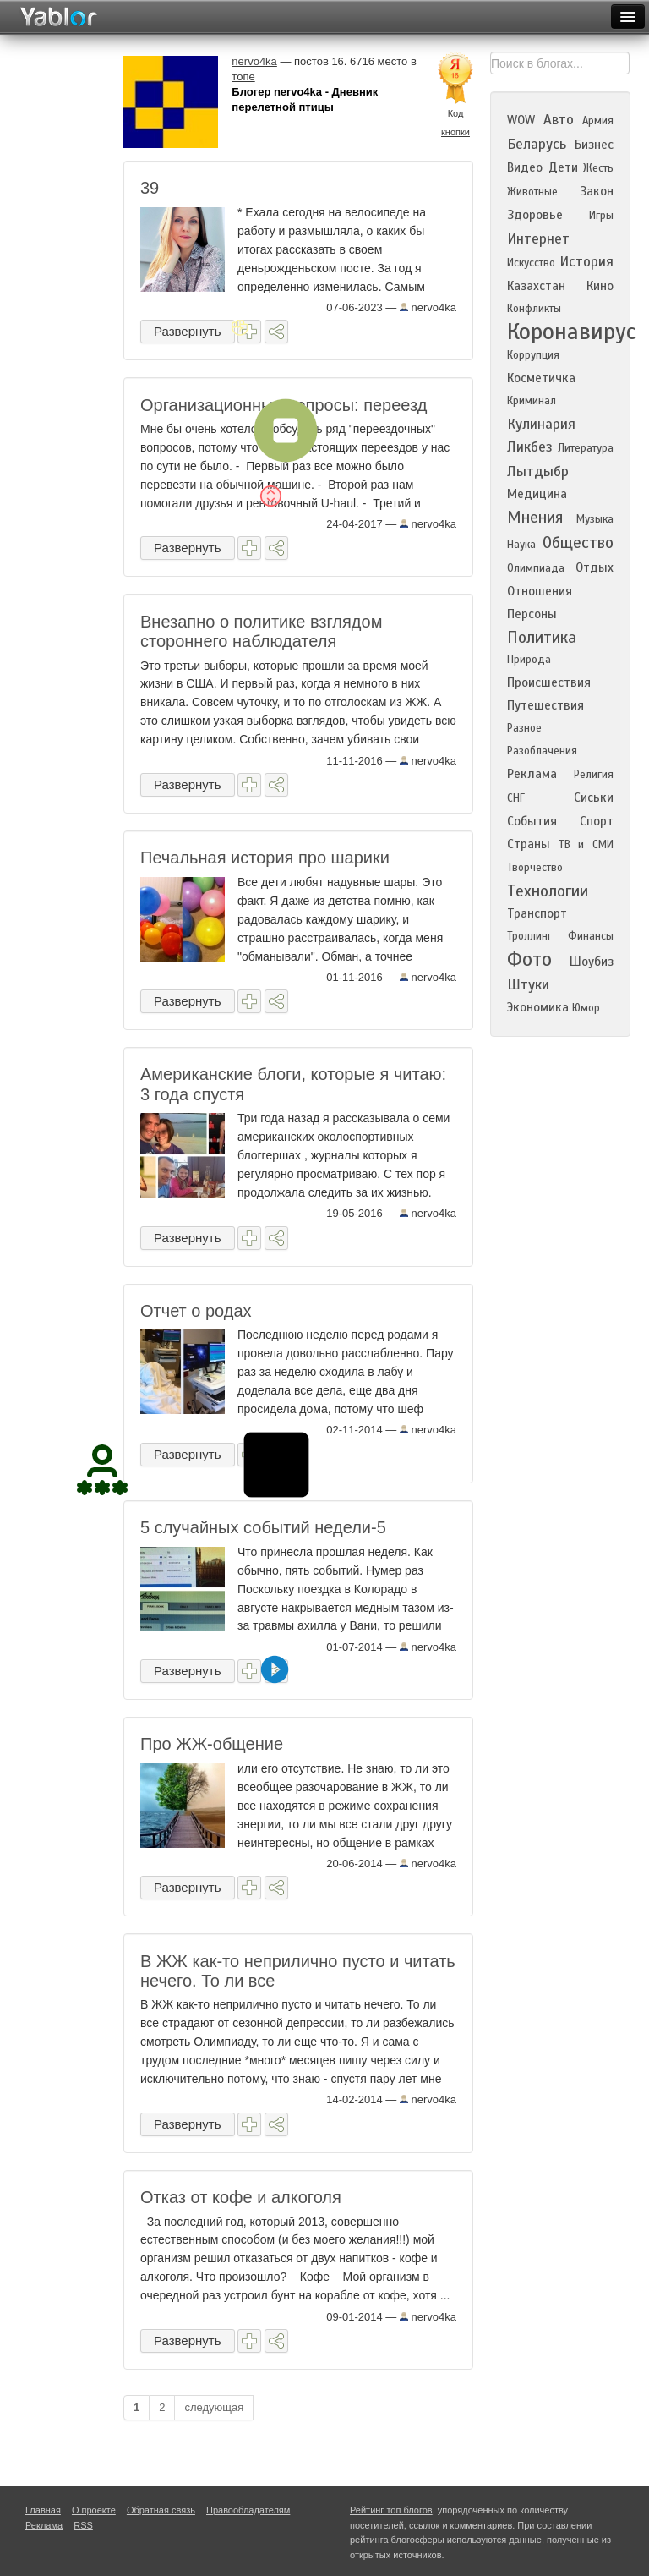  What do you see at coordinates (275, 1669) in the screenshot?
I see `play media or video content` at bounding box center [275, 1669].